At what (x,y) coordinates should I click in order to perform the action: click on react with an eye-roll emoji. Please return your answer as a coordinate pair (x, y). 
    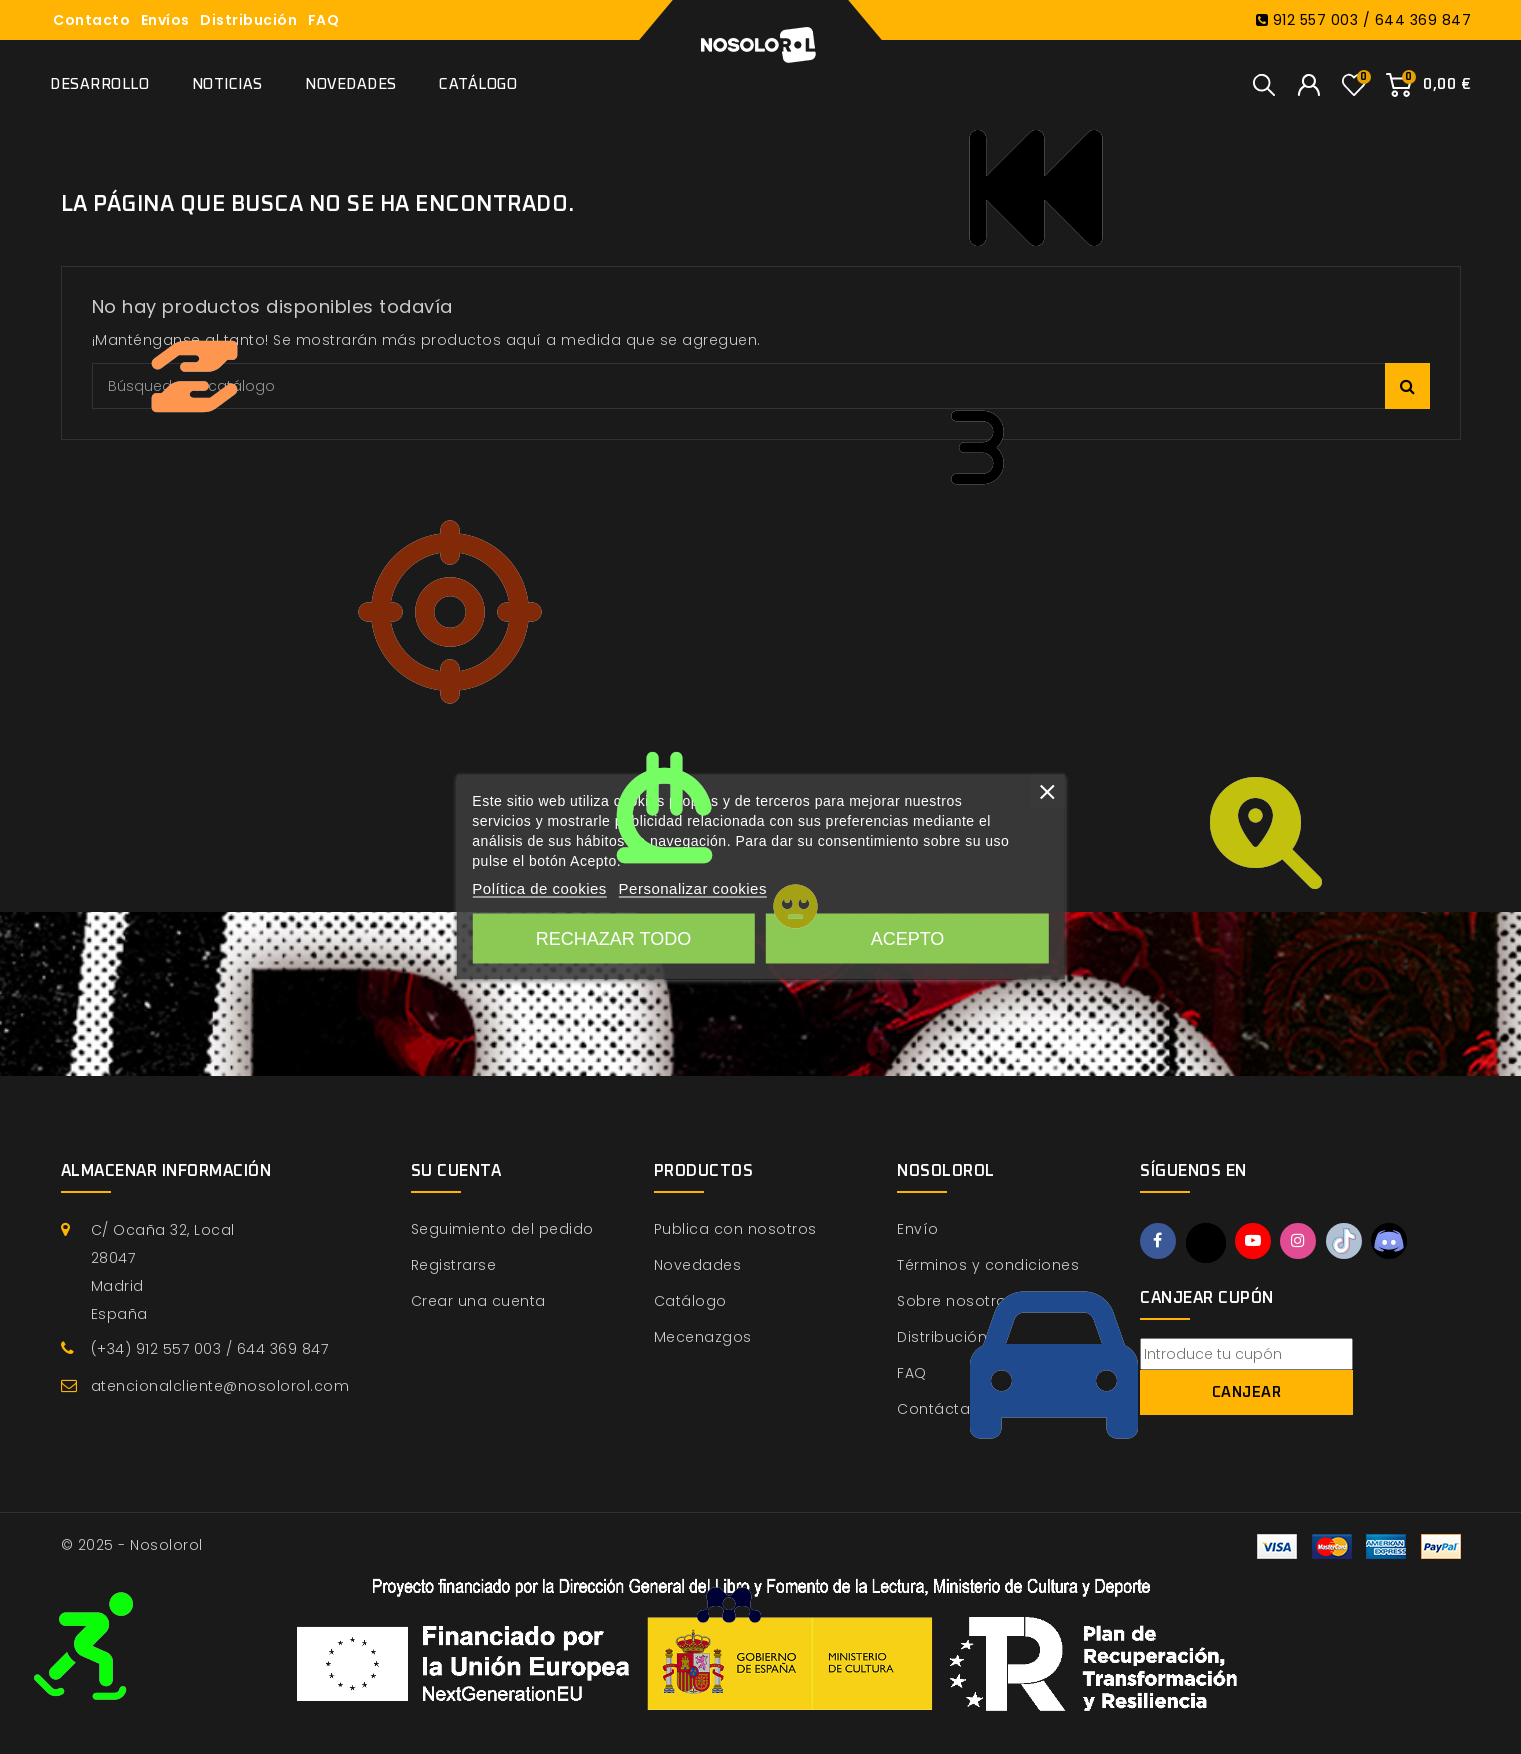
    Looking at the image, I should click on (795, 906).